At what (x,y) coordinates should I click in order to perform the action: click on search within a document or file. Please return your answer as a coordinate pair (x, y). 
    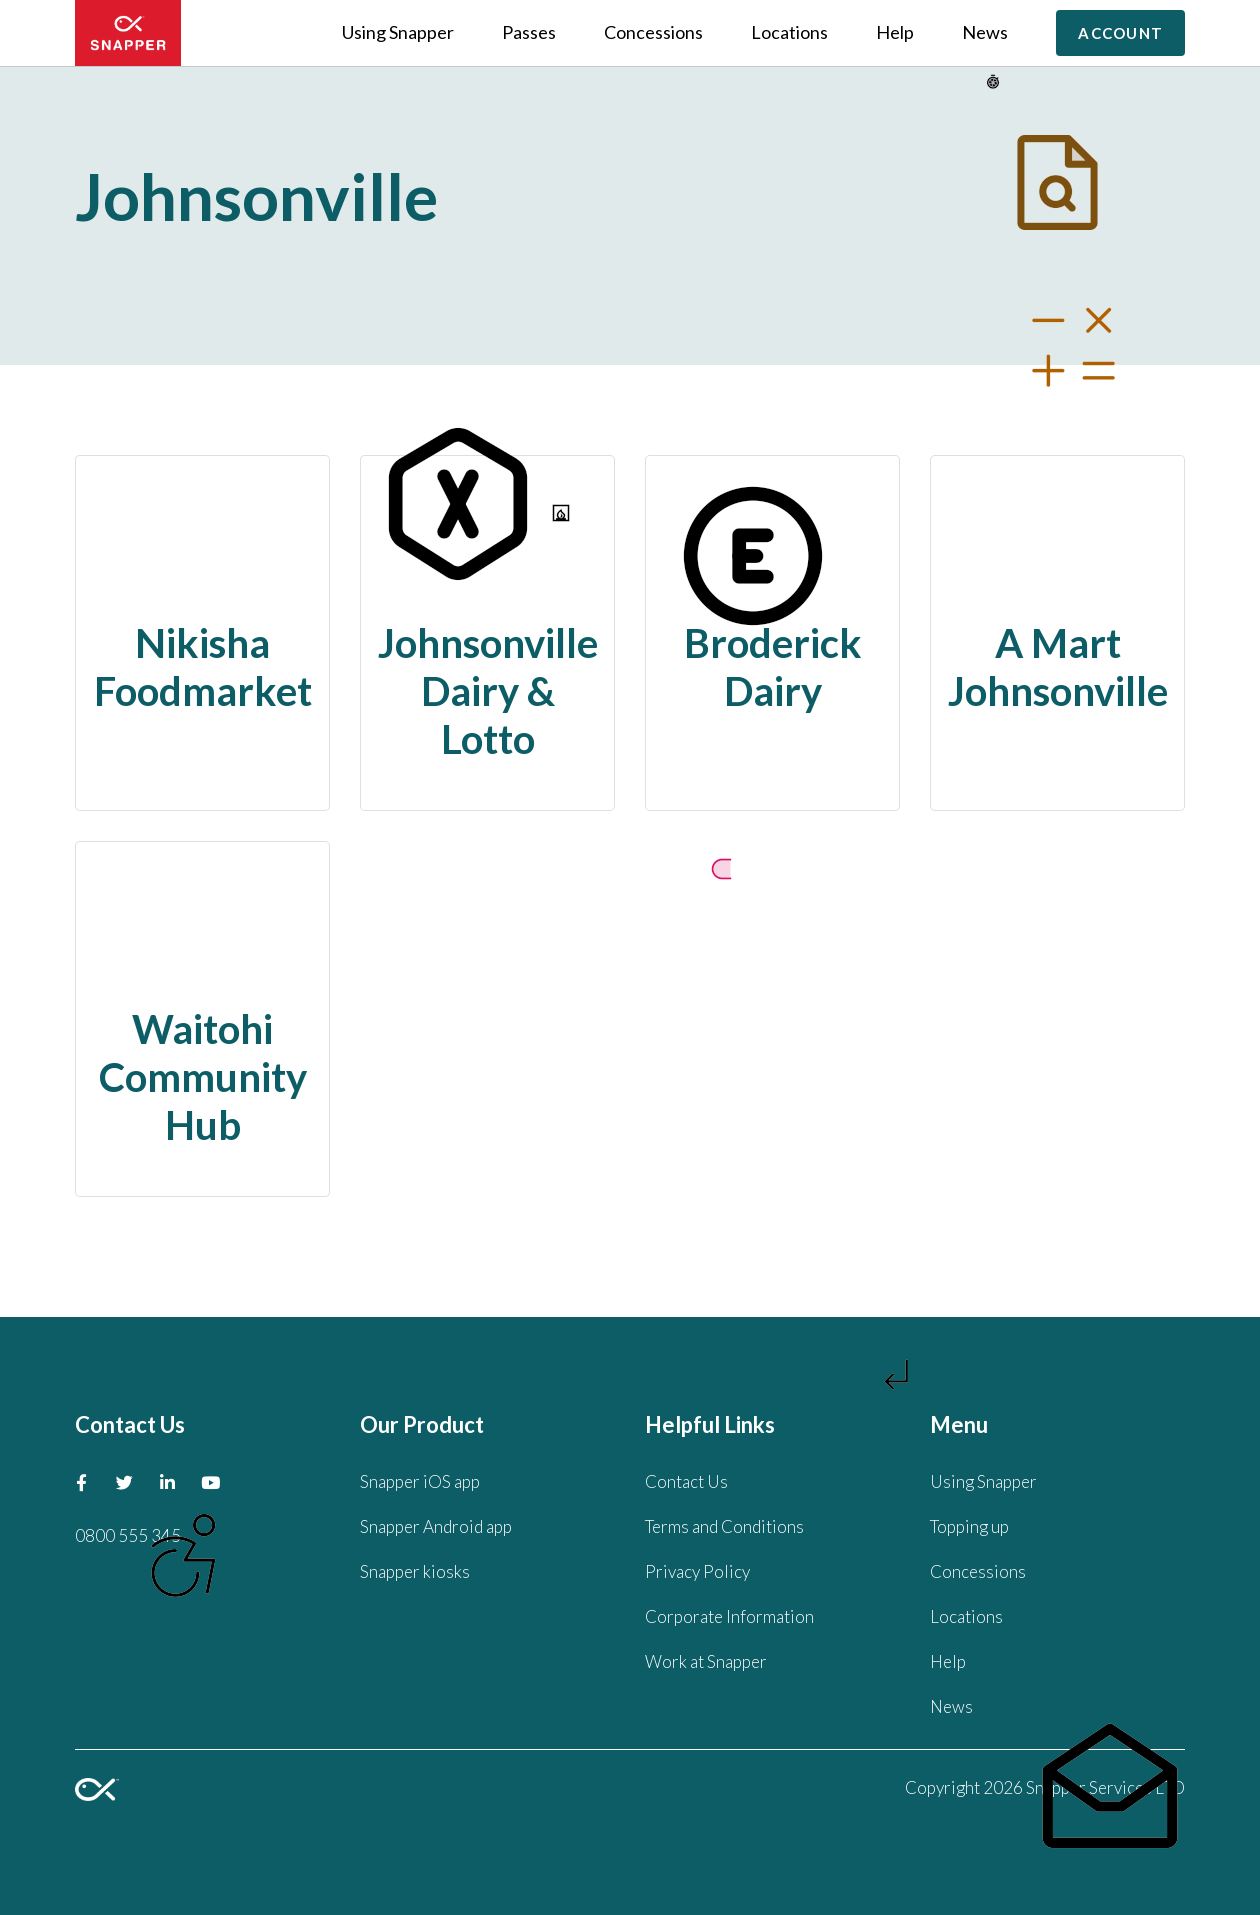
    Looking at the image, I should click on (1057, 182).